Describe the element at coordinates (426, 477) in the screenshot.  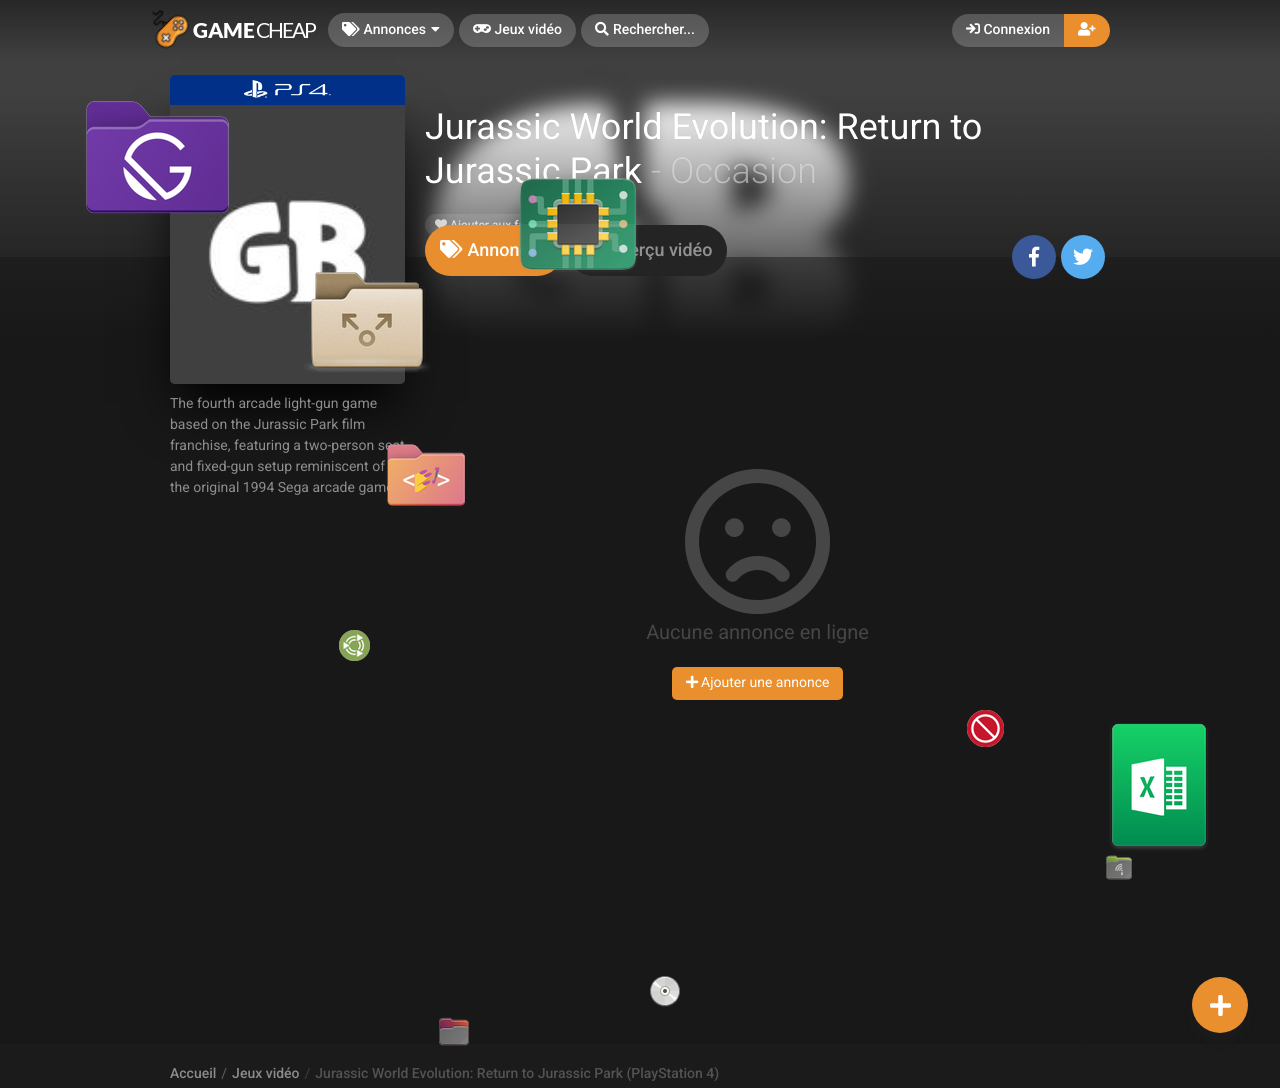
I see `folder containing styled-components files` at that location.